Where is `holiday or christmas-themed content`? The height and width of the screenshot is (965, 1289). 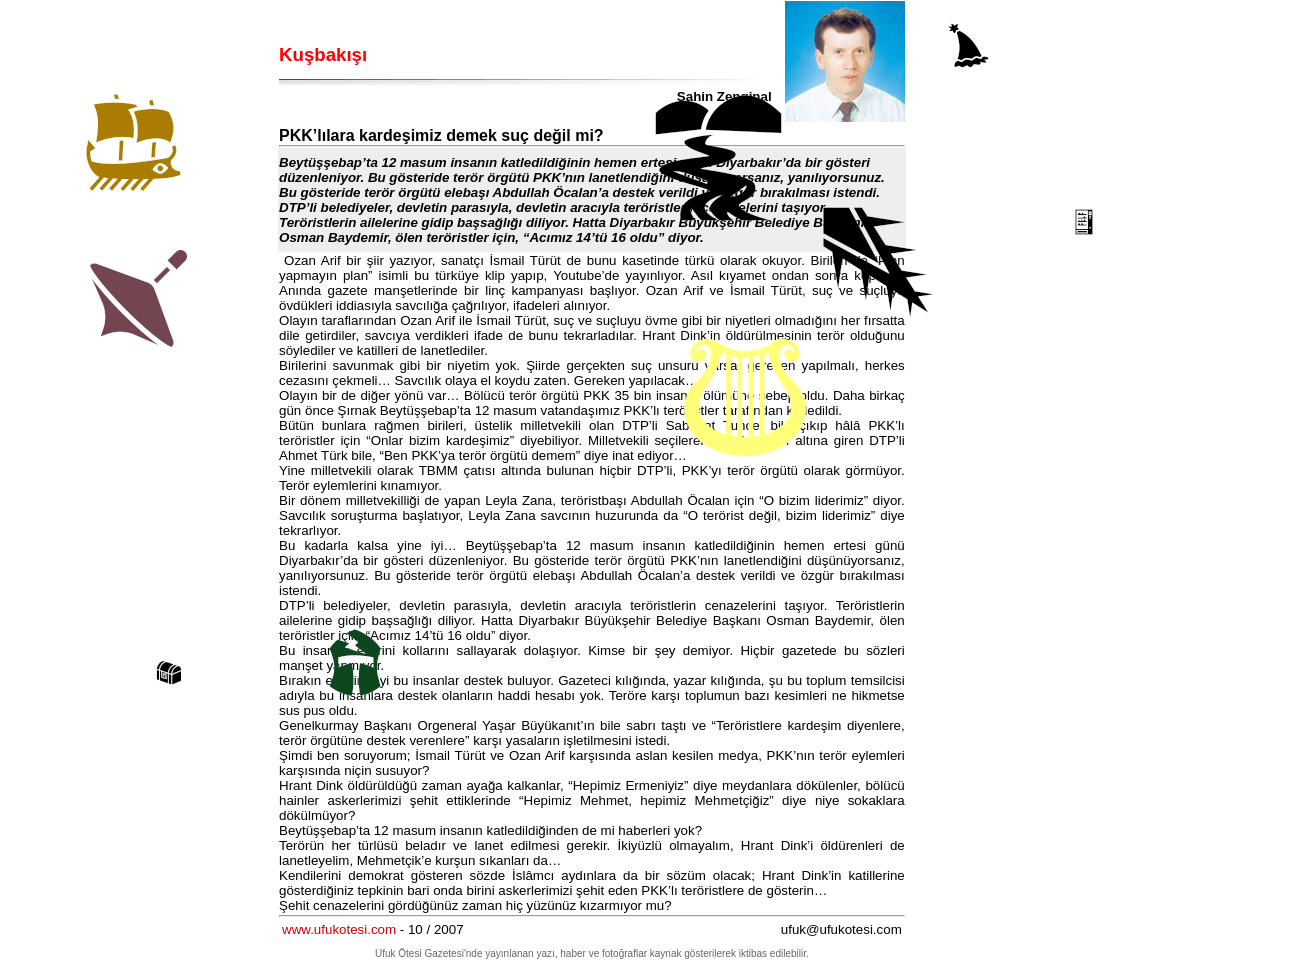
holiday or christmas-themed content is located at coordinates (968, 45).